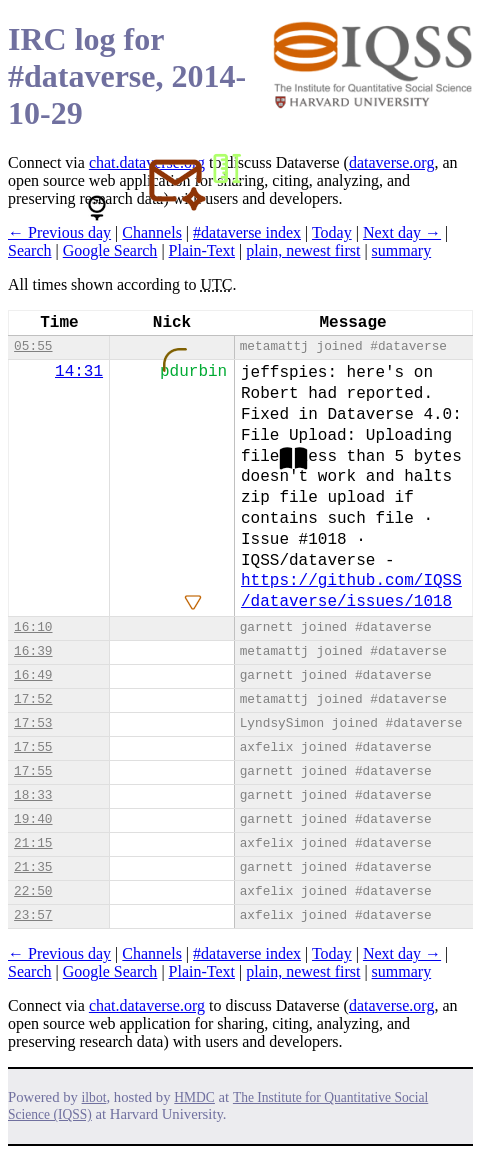 The width and height of the screenshot is (481, 1154). I want to click on AI-powered email or smart compose feature, so click(175, 180).